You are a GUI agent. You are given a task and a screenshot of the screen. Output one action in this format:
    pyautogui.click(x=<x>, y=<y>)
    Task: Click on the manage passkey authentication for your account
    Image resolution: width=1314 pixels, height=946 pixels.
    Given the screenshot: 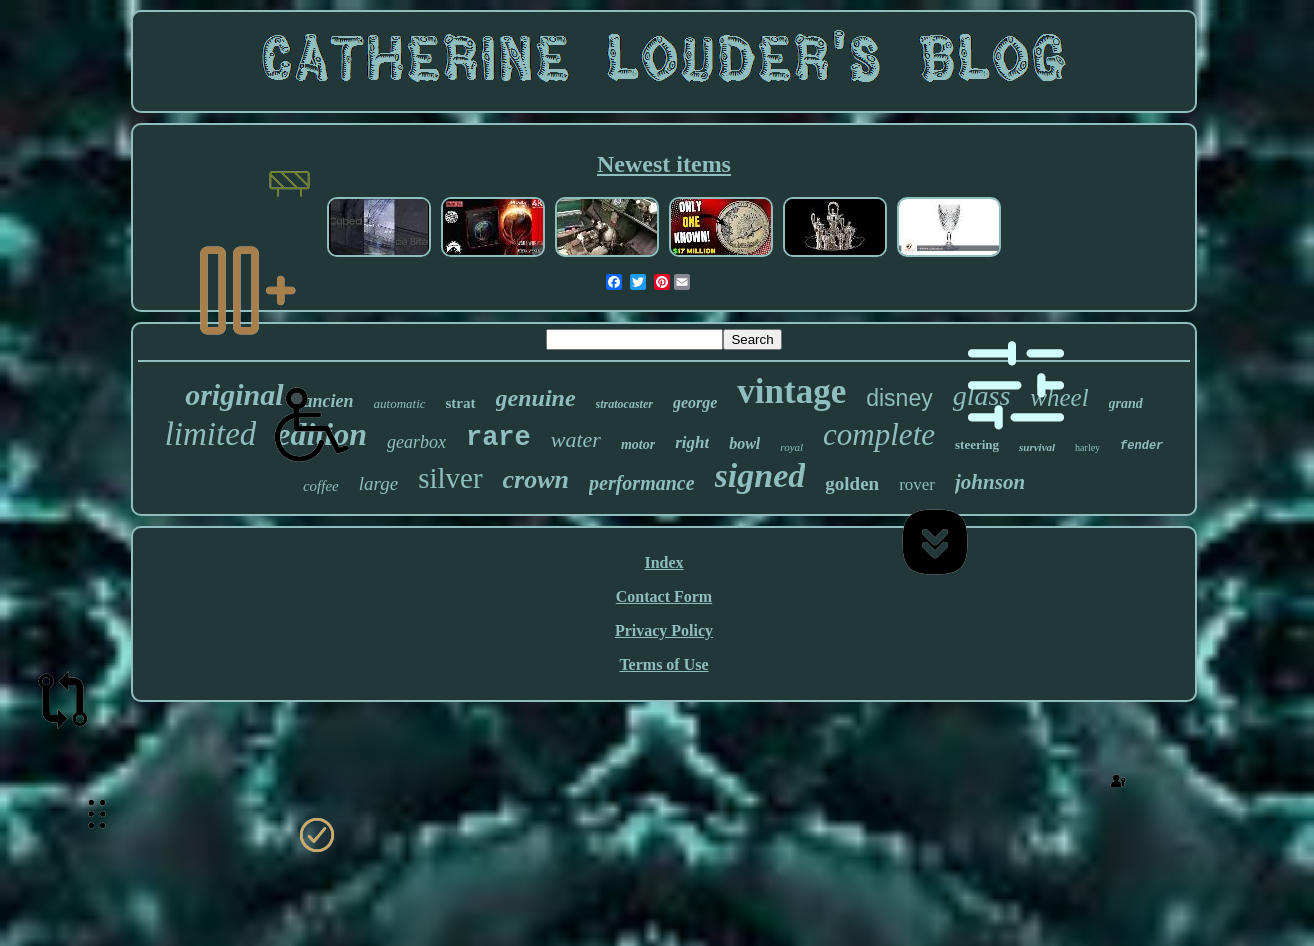 What is the action you would take?
    pyautogui.click(x=1118, y=781)
    